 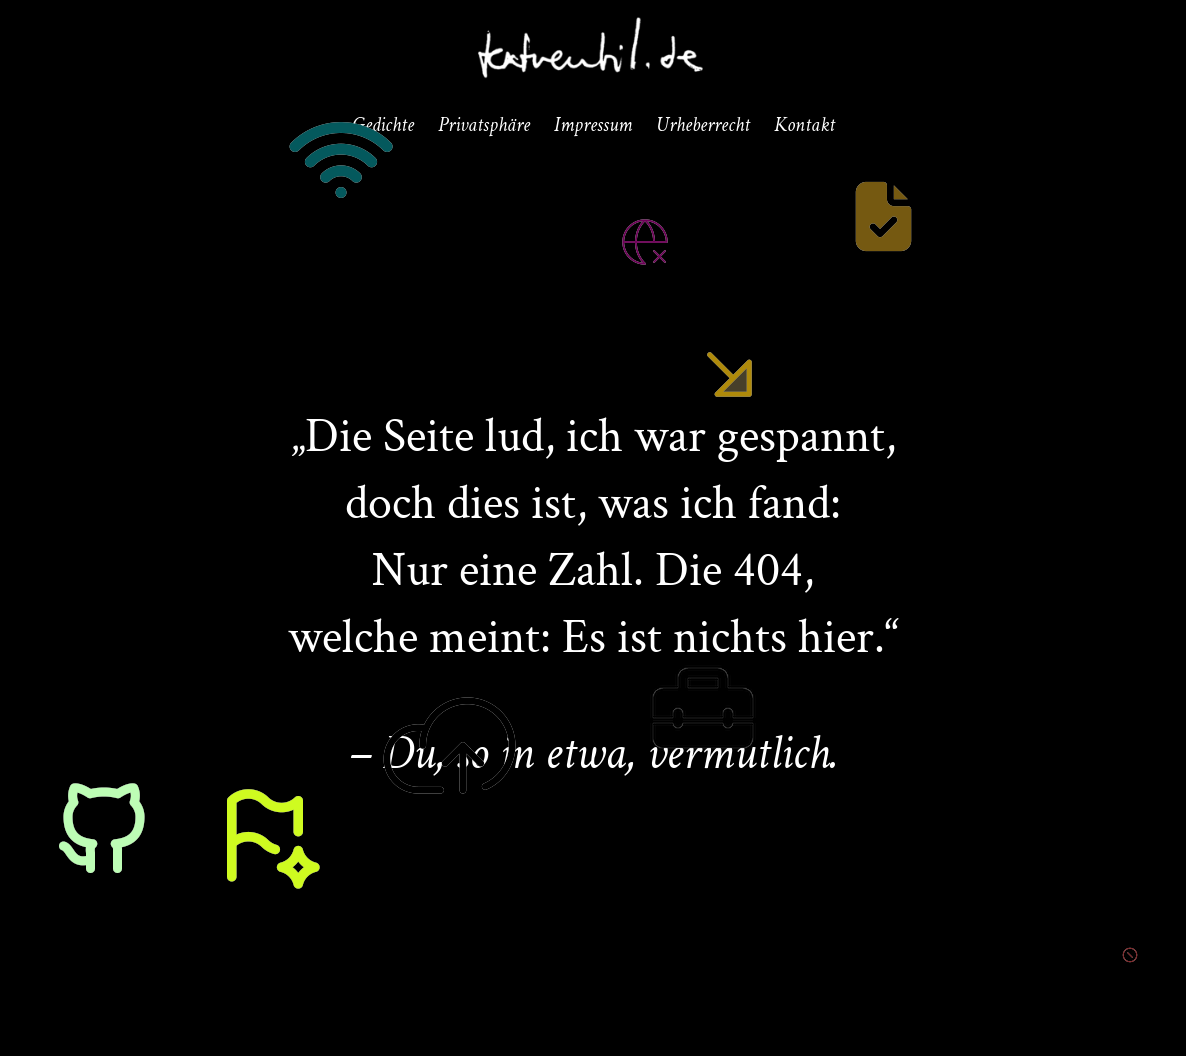 What do you see at coordinates (703, 708) in the screenshot?
I see `access home repair services` at bounding box center [703, 708].